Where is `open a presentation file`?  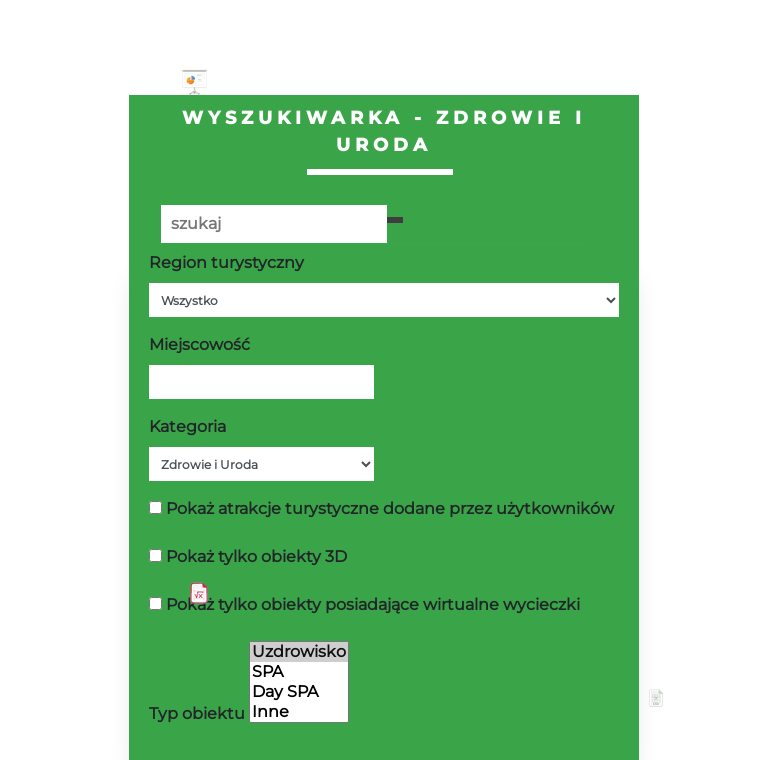 open a presentation file is located at coordinates (194, 81).